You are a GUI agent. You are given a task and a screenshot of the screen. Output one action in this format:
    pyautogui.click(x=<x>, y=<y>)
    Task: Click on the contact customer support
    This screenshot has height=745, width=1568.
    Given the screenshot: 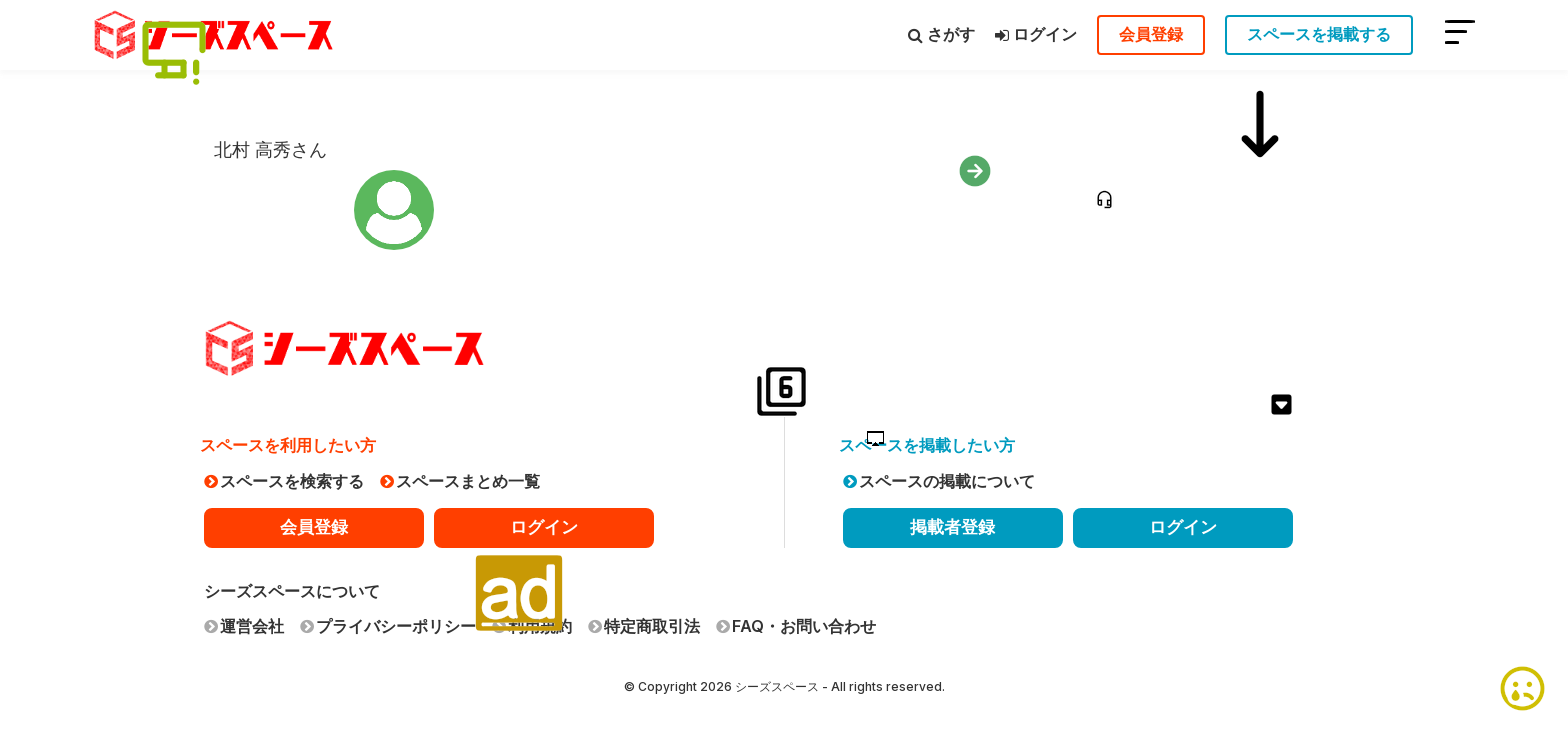 What is the action you would take?
    pyautogui.click(x=1104, y=199)
    